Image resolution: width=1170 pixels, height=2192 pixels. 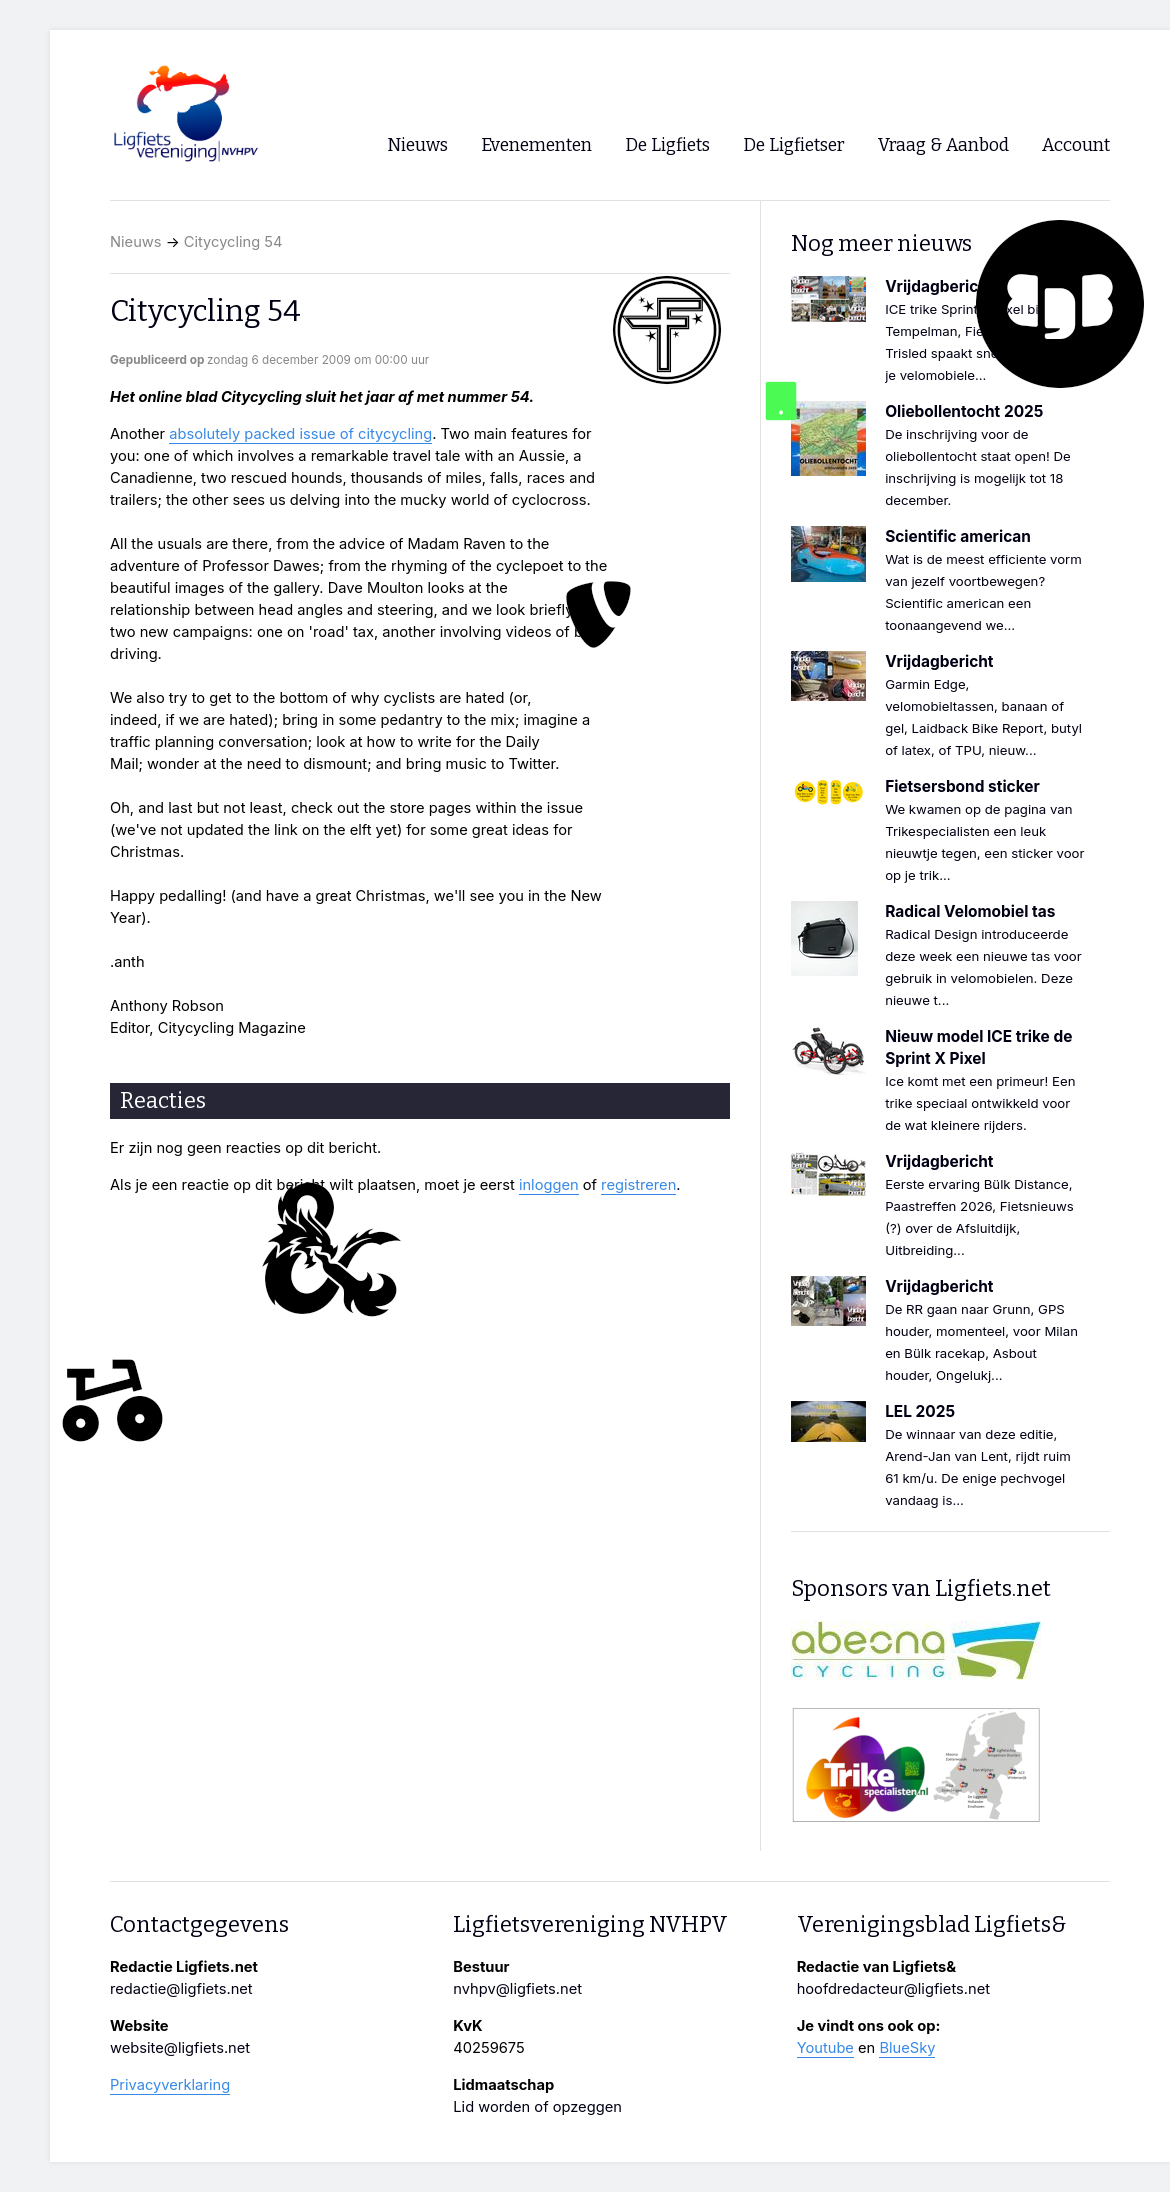 I want to click on EnterpriseDB company logo, so click(x=1060, y=304).